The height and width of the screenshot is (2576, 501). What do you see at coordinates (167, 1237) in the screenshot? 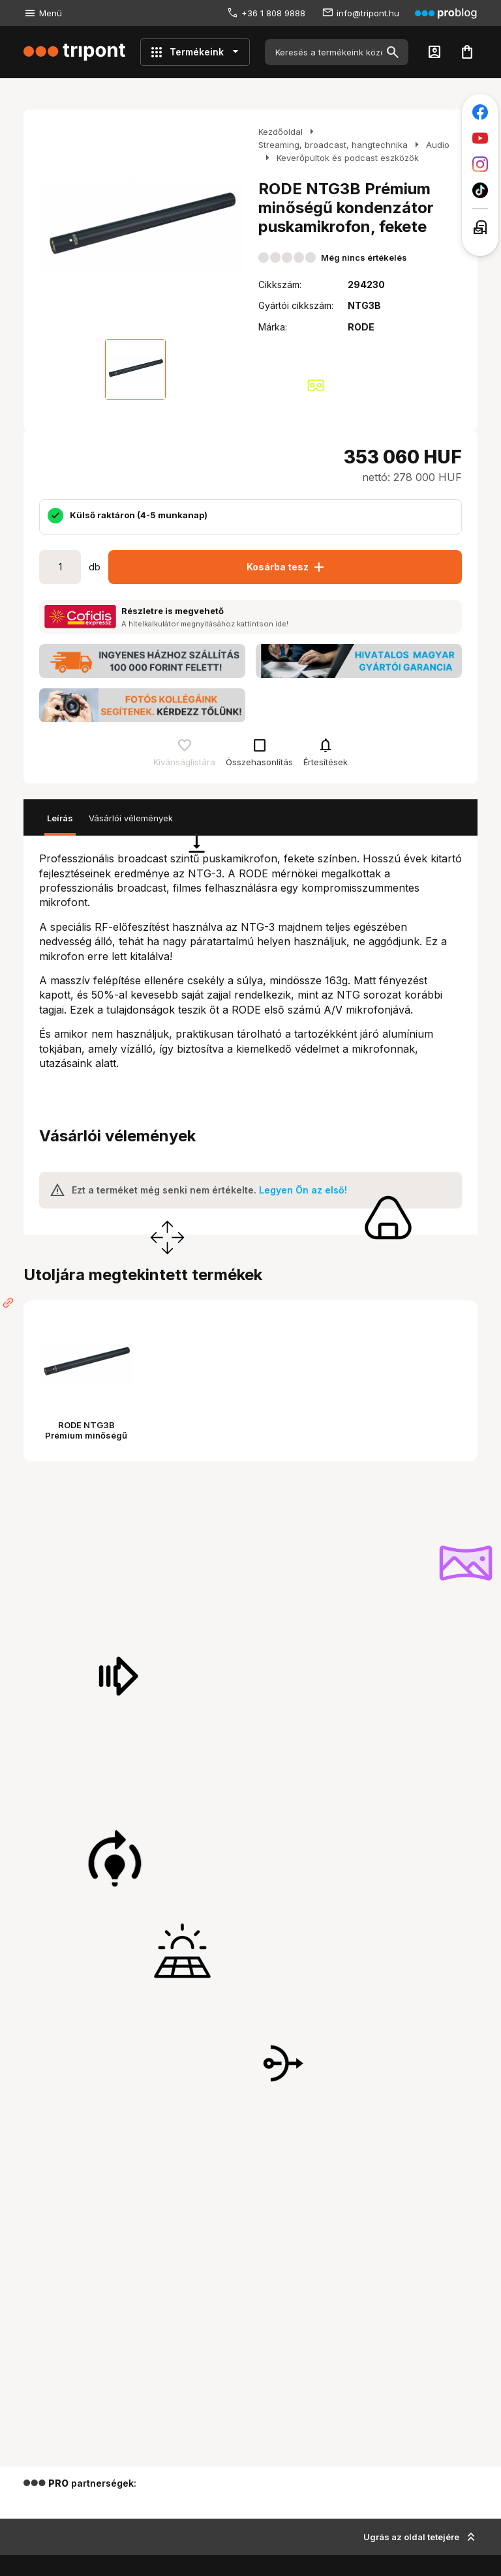
I see `expand content to full screen` at bounding box center [167, 1237].